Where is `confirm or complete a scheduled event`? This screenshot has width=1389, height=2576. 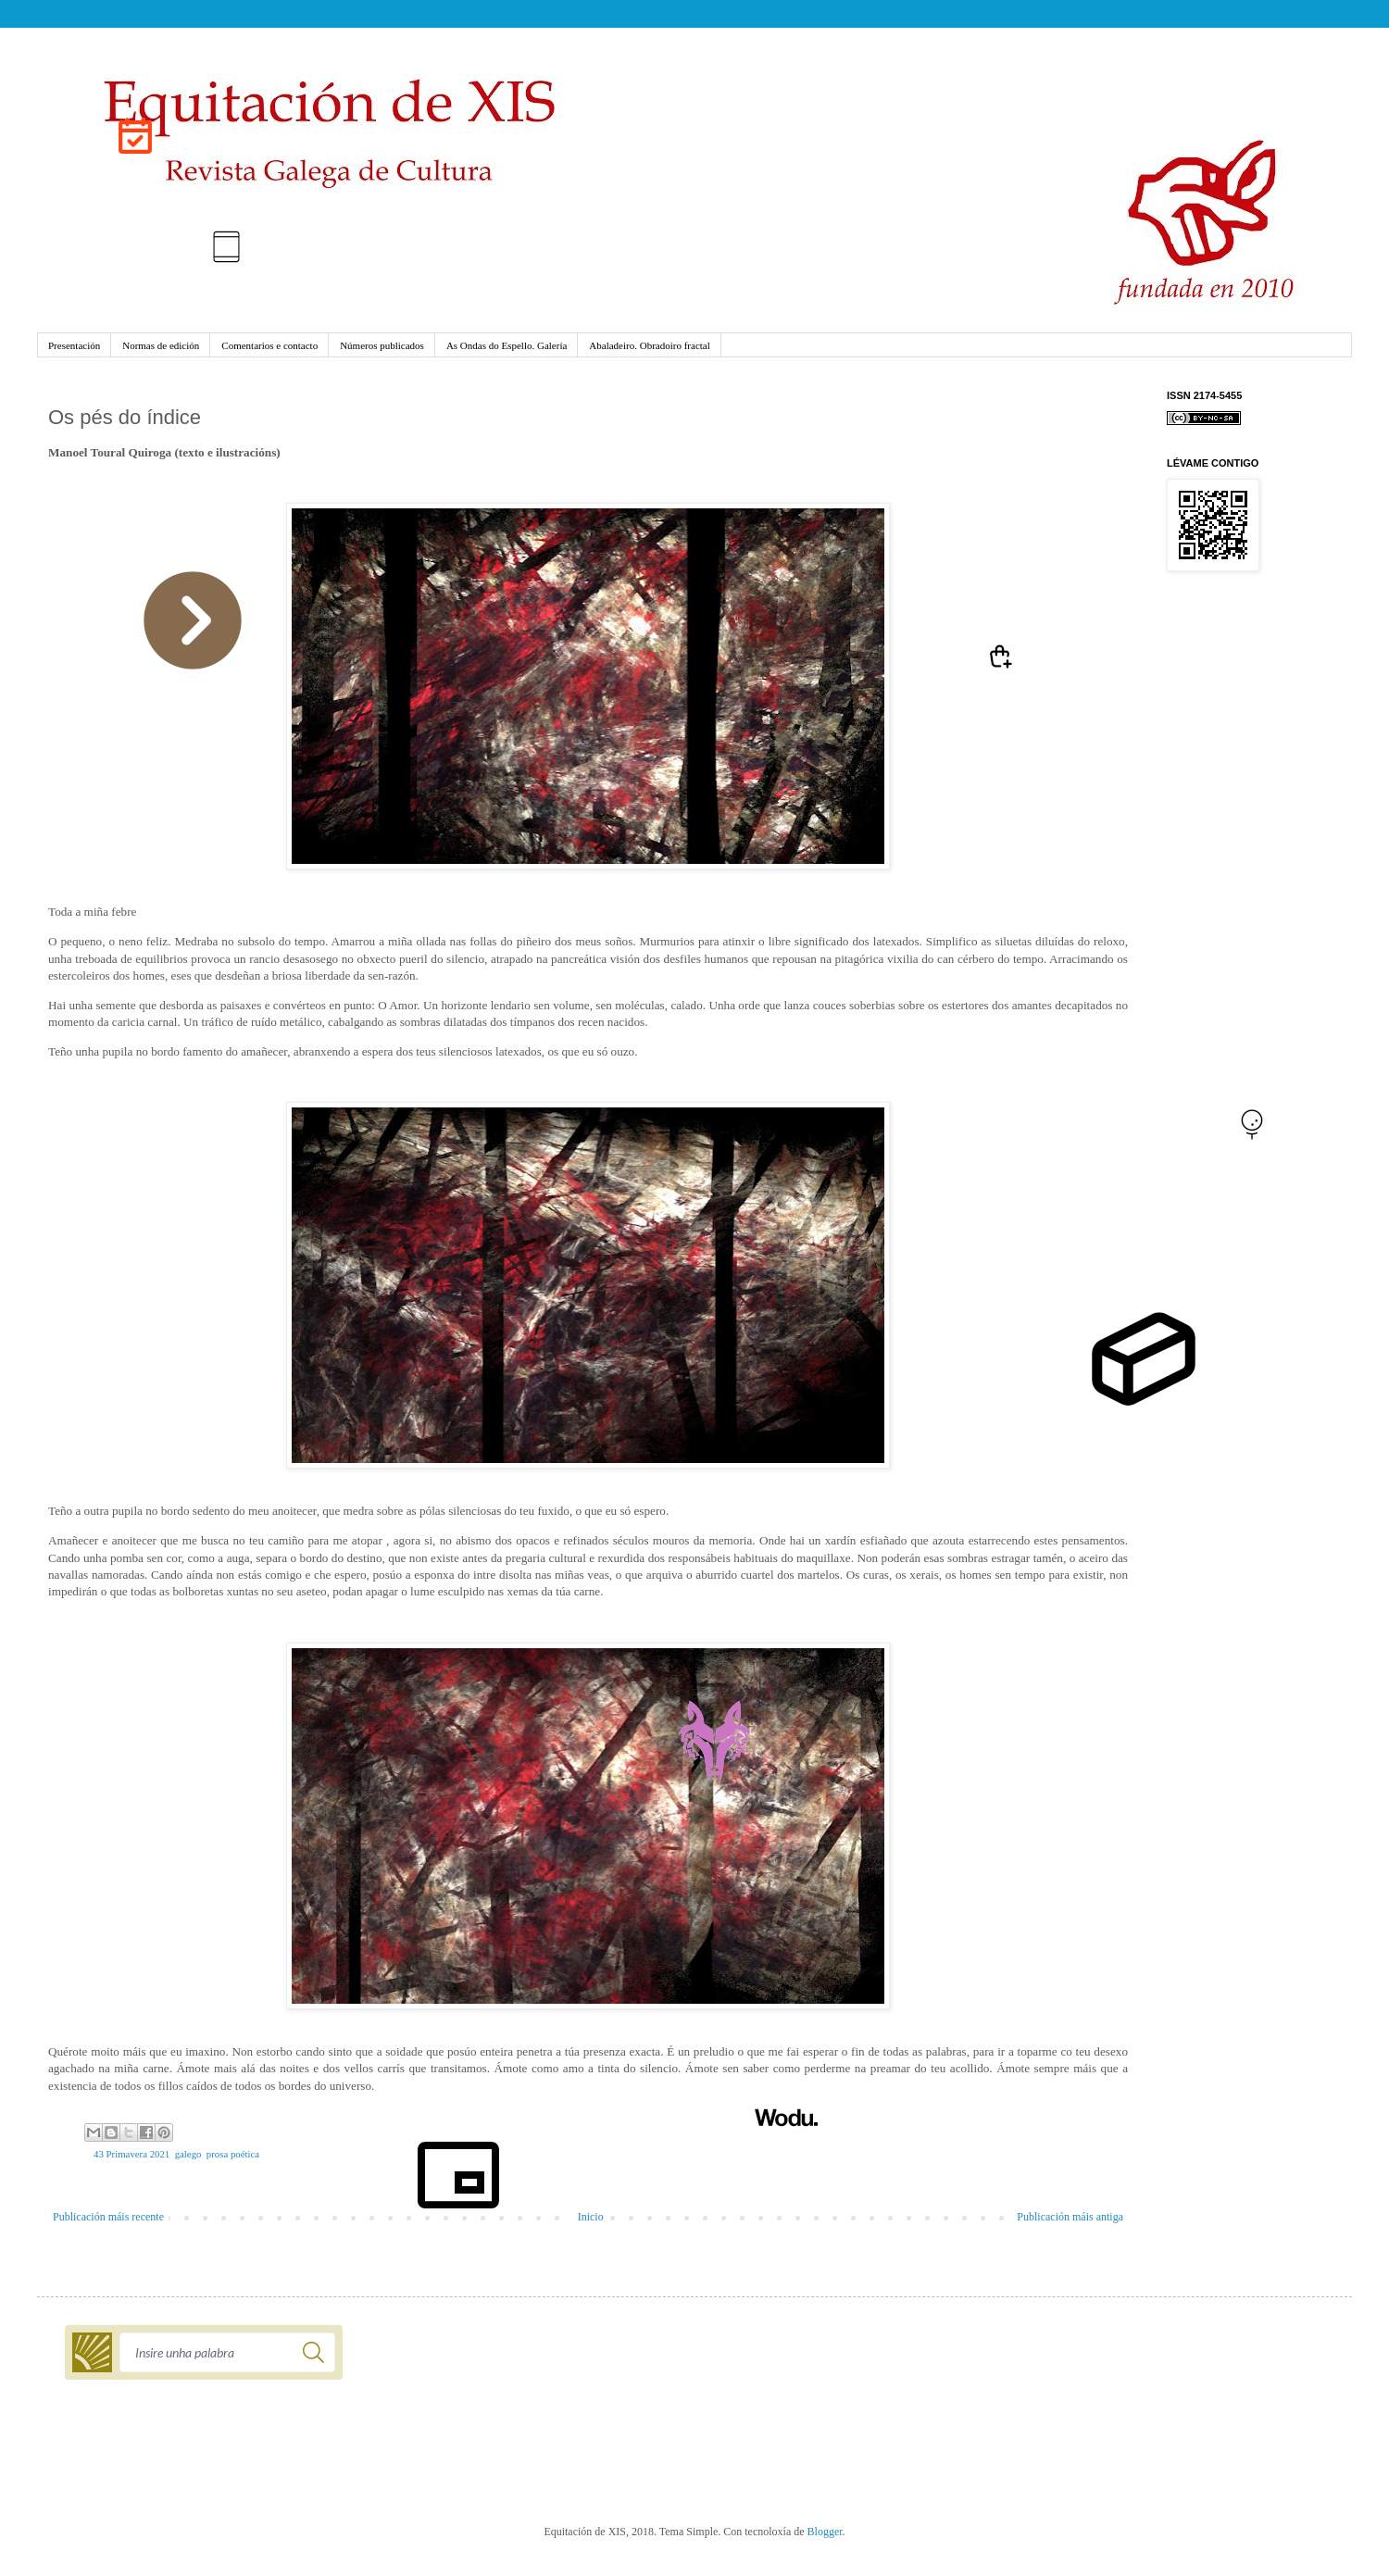
confirm or complete a scheduled event is located at coordinates (135, 137).